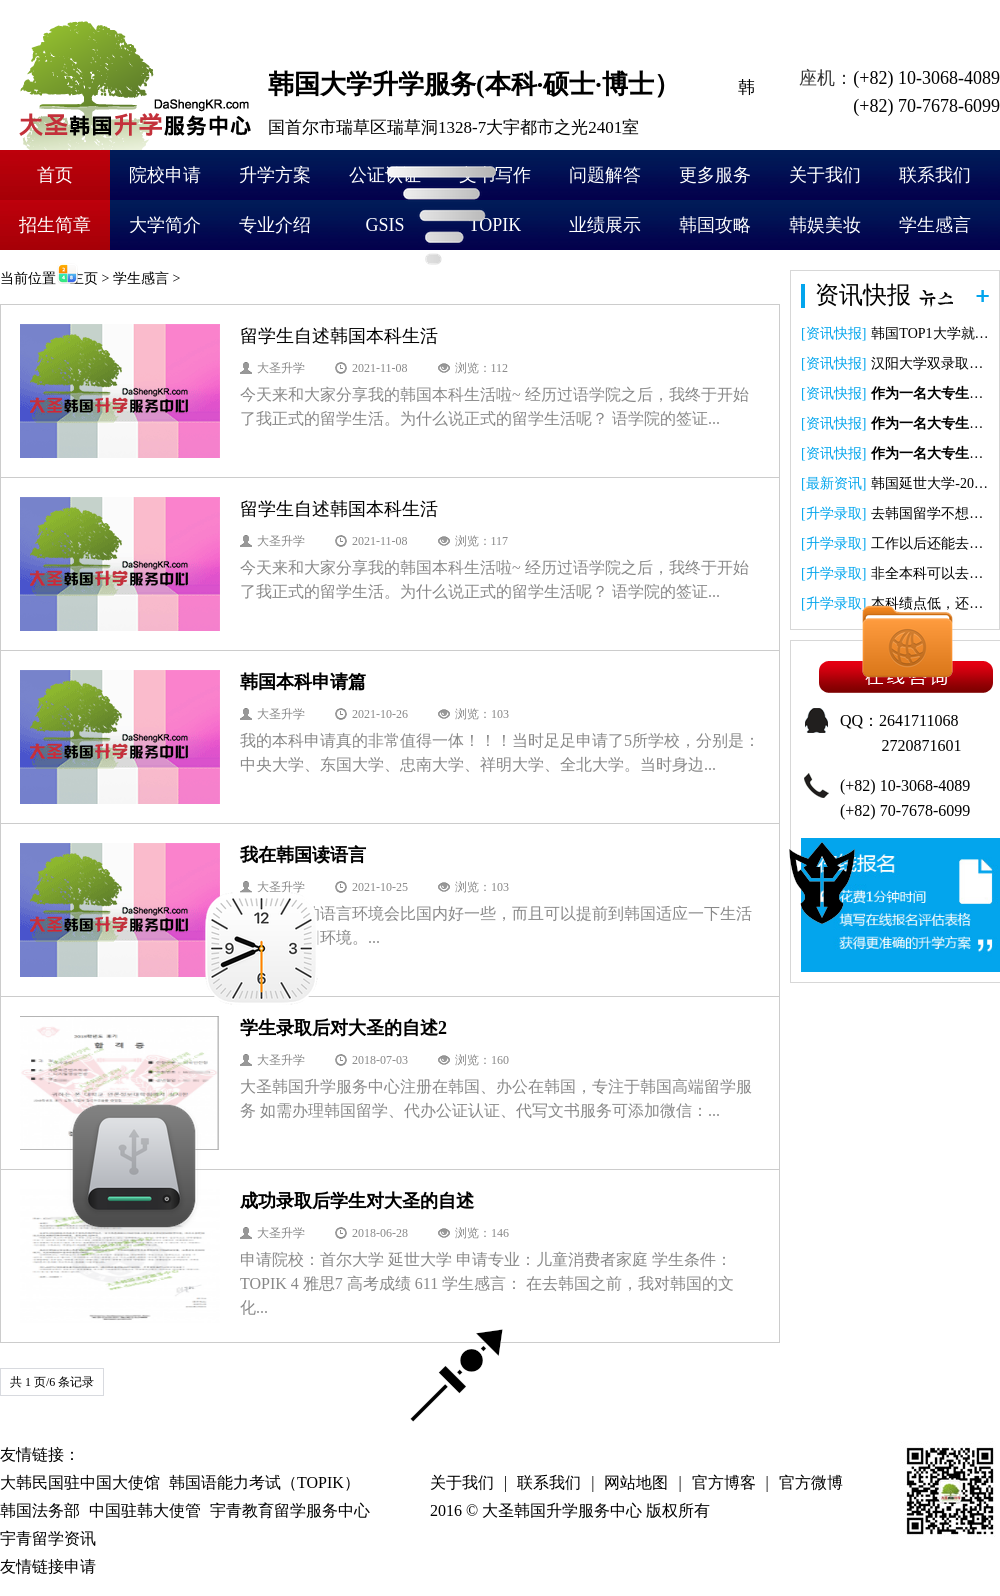 The image size is (1000, 1596). What do you see at coordinates (456, 1375) in the screenshot?
I see `oden food item in a cooking or food-themed game` at bounding box center [456, 1375].